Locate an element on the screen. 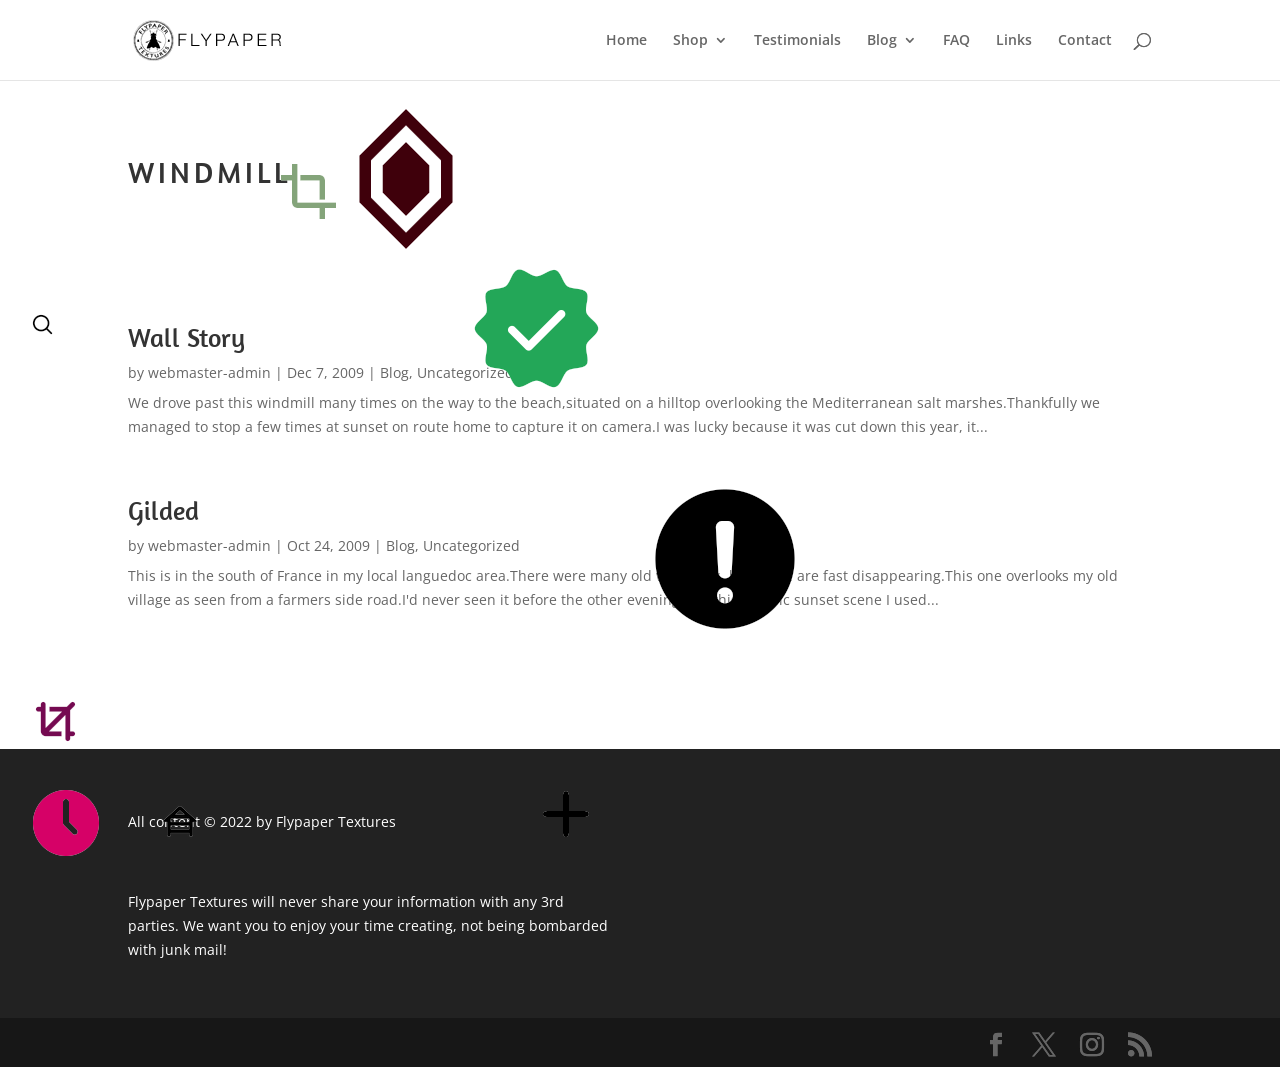  crop an image or photo is located at coordinates (308, 191).